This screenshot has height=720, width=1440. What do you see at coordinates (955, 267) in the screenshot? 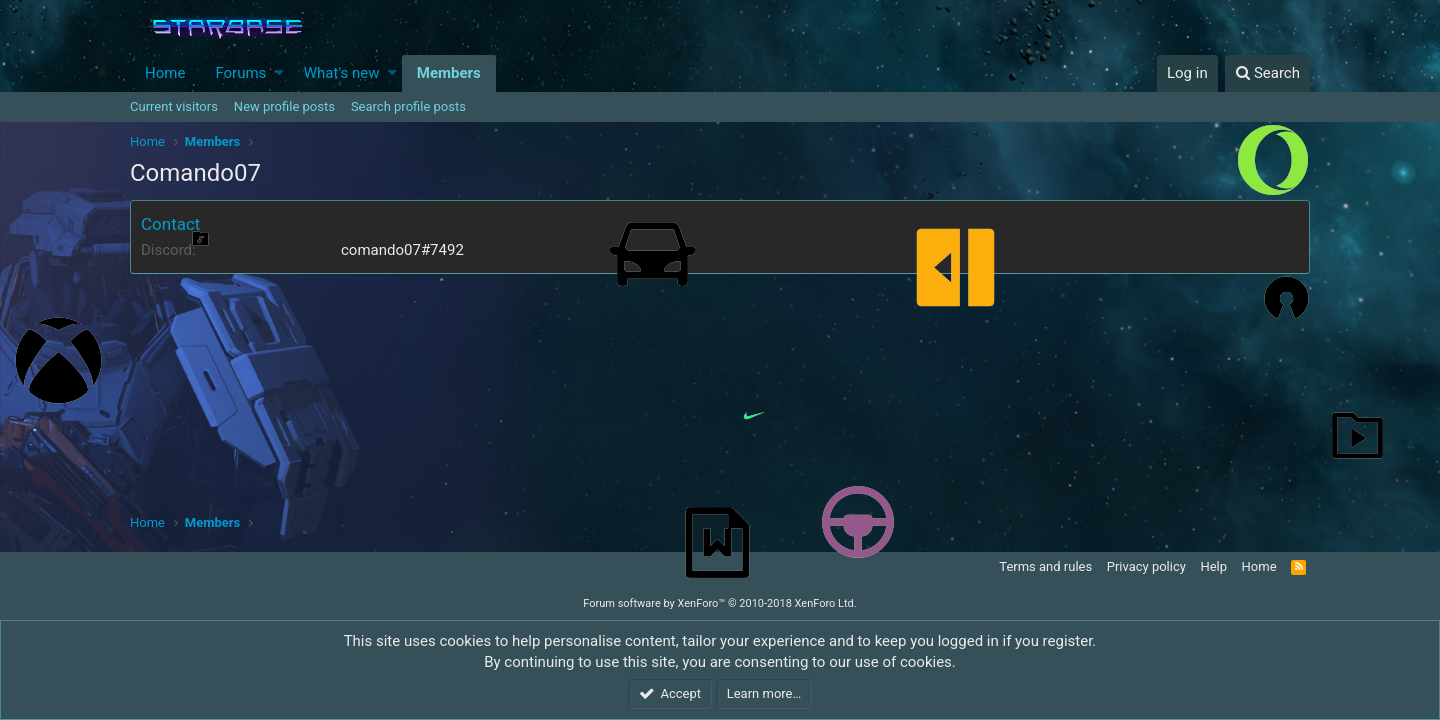
I see `collapse the sidebar panel` at bounding box center [955, 267].